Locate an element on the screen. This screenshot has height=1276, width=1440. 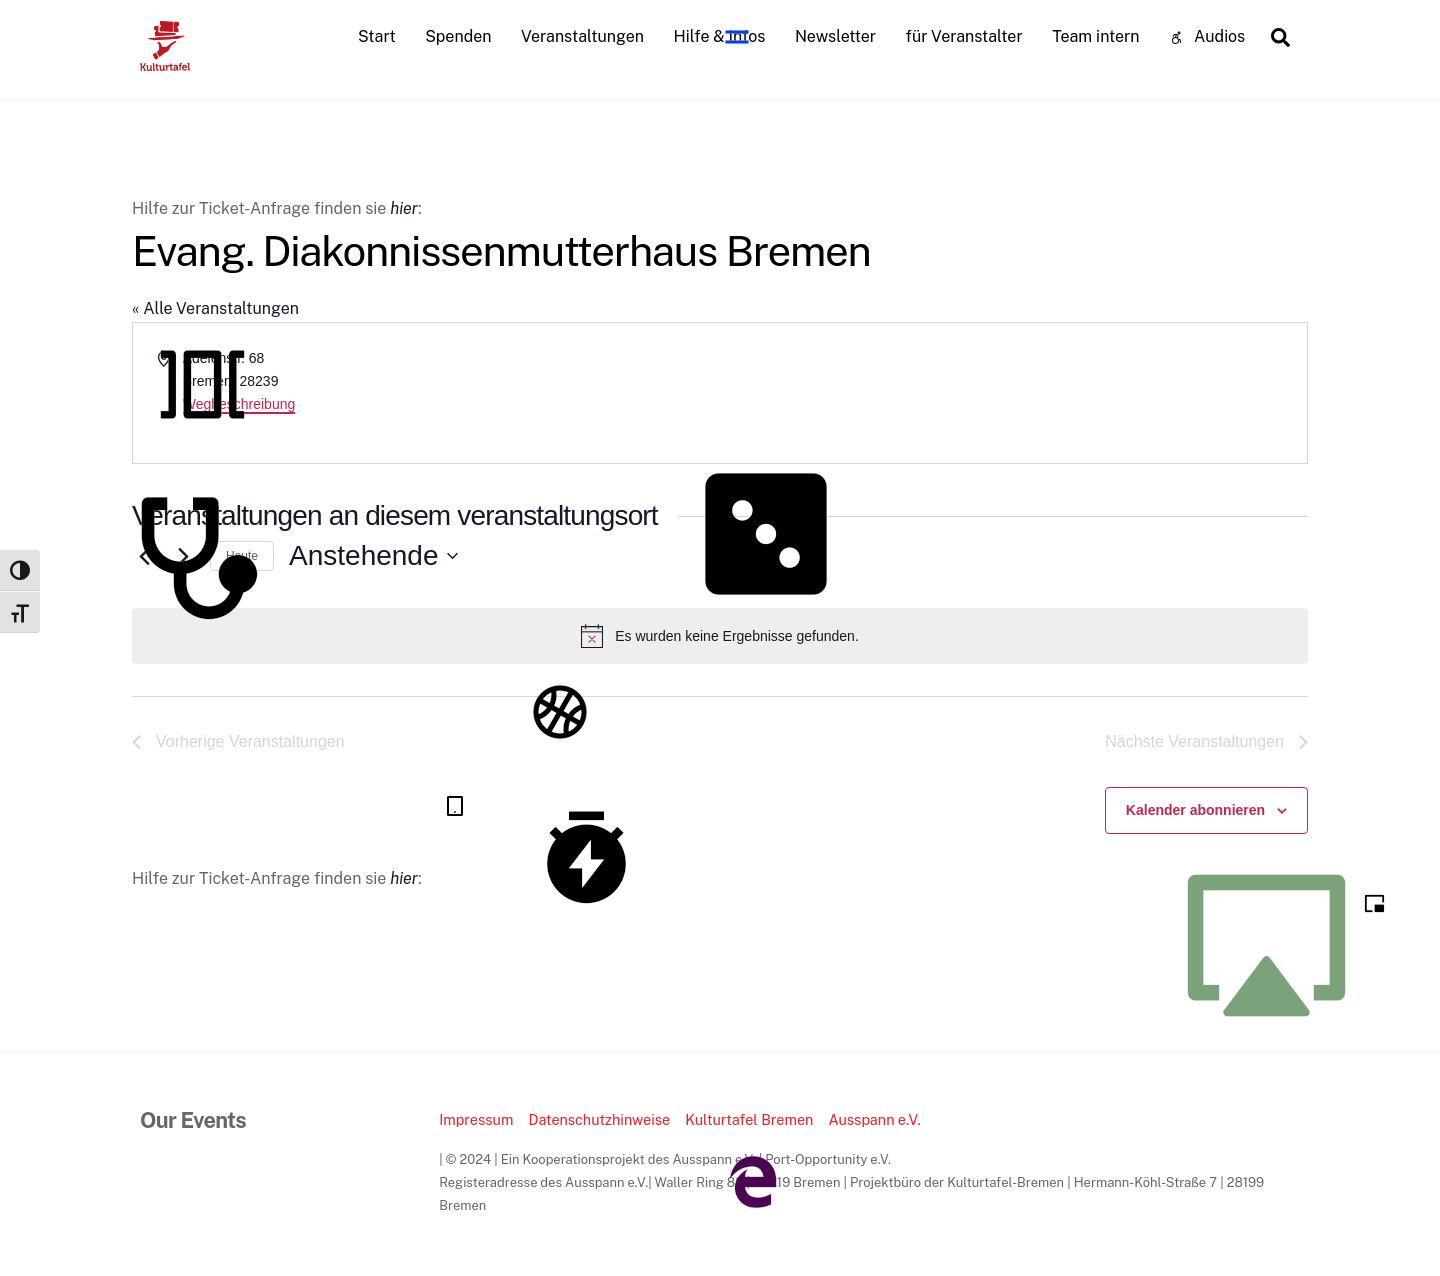
stream content to an airplay-enabled device is located at coordinates (1266, 945).